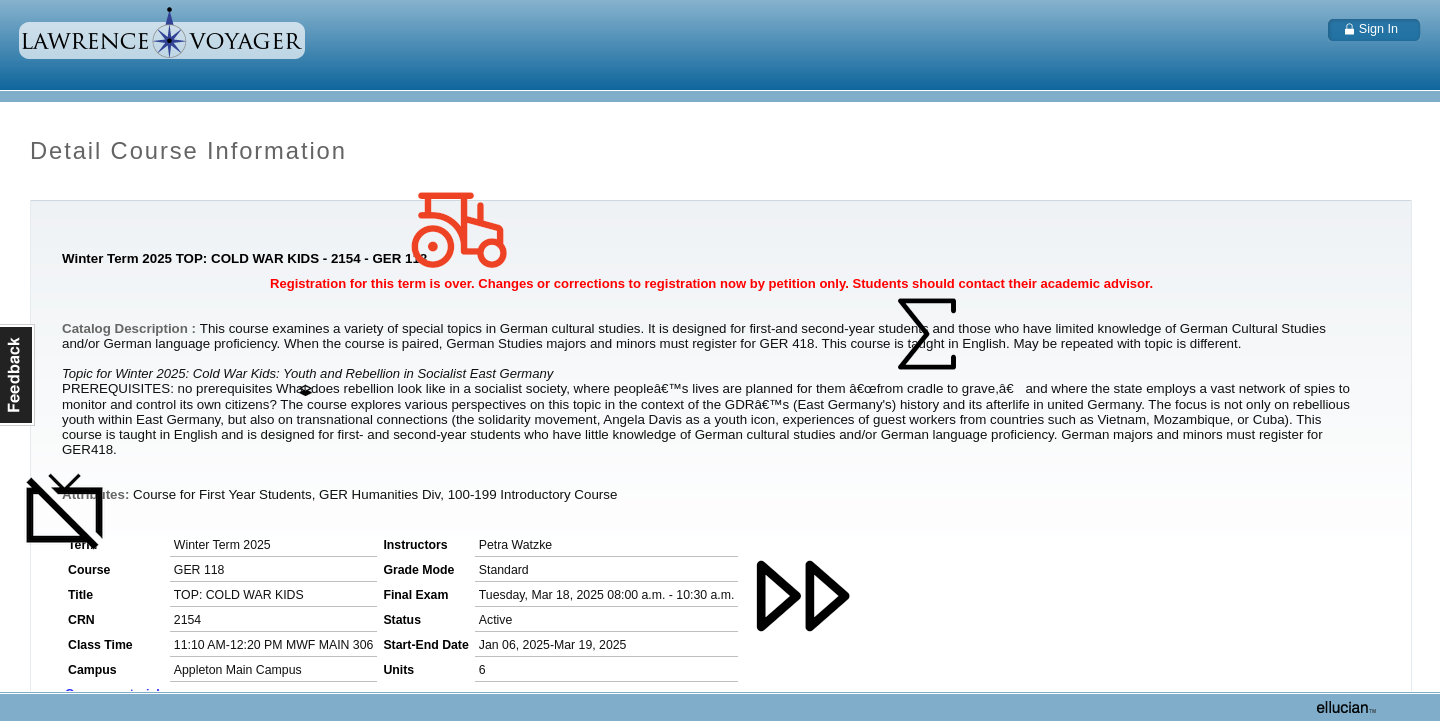 Image resolution: width=1440 pixels, height=721 pixels. I want to click on send layer backward in the stack, so click(305, 390).